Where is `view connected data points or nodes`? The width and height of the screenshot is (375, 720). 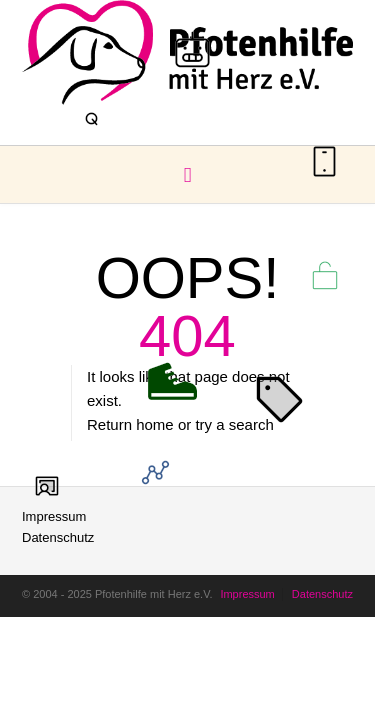 view connected data points or nodes is located at coordinates (155, 472).